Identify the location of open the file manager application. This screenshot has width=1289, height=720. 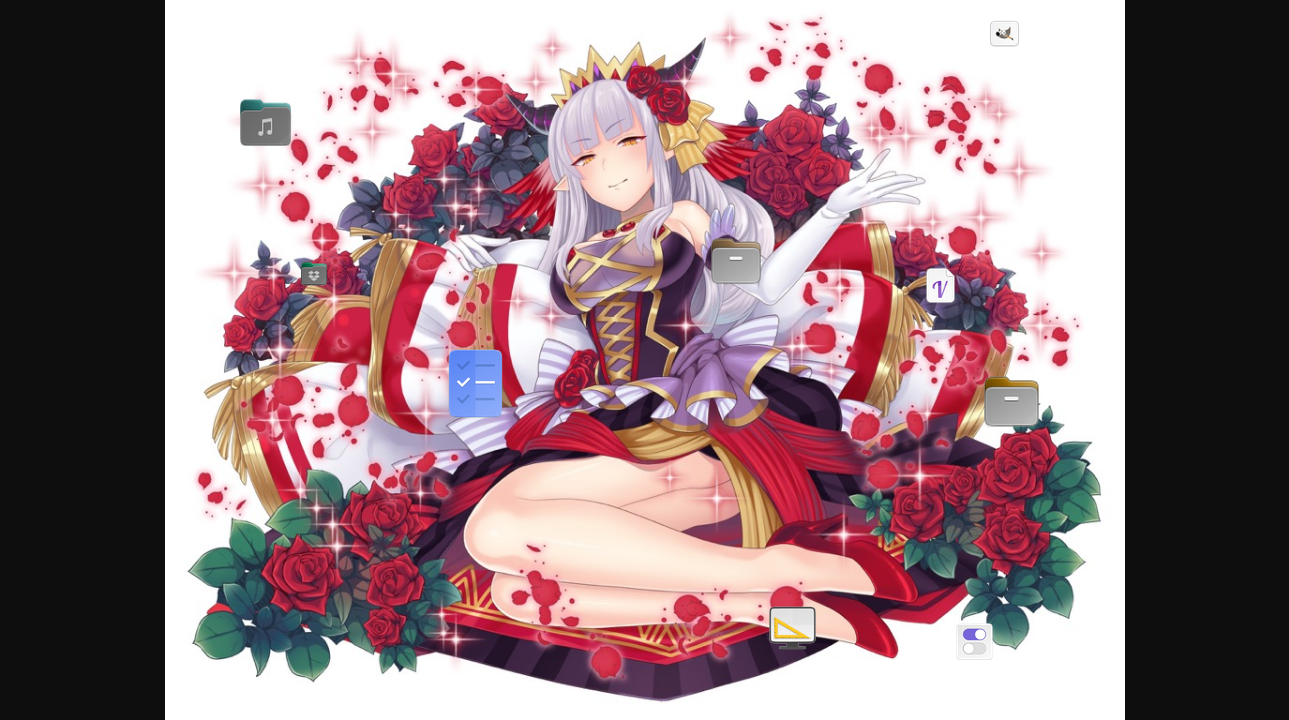
(1011, 401).